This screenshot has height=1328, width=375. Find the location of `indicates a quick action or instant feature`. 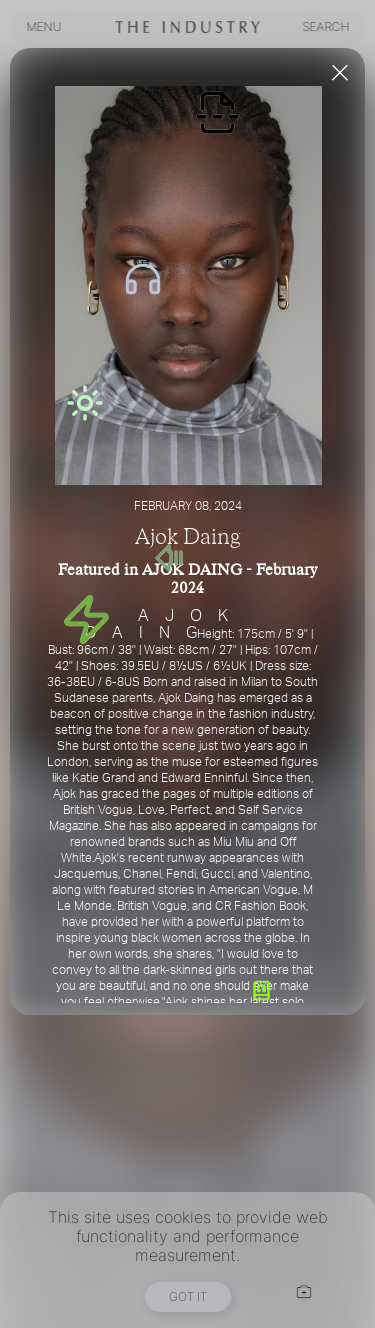

indicates a quick action or instant feature is located at coordinates (86, 619).